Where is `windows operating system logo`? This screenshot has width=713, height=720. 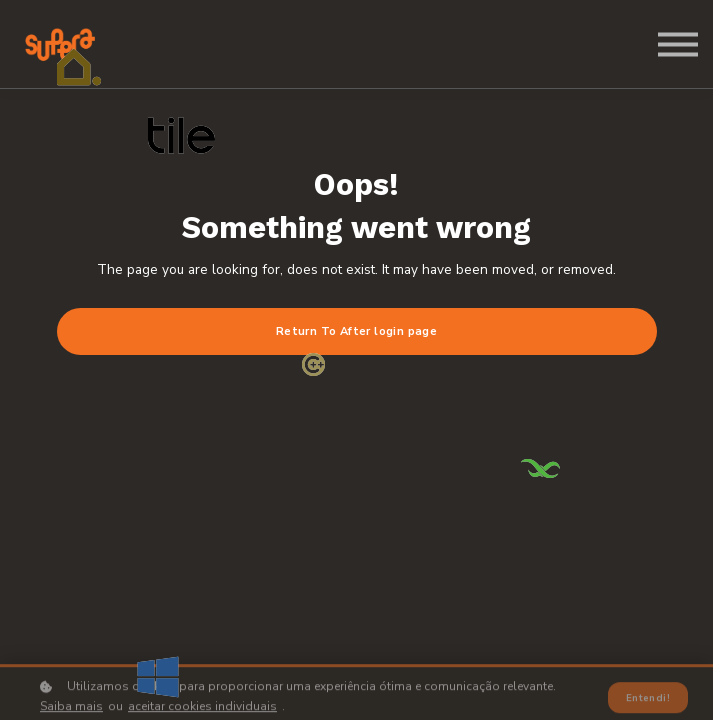
windows operating system logo is located at coordinates (158, 677).